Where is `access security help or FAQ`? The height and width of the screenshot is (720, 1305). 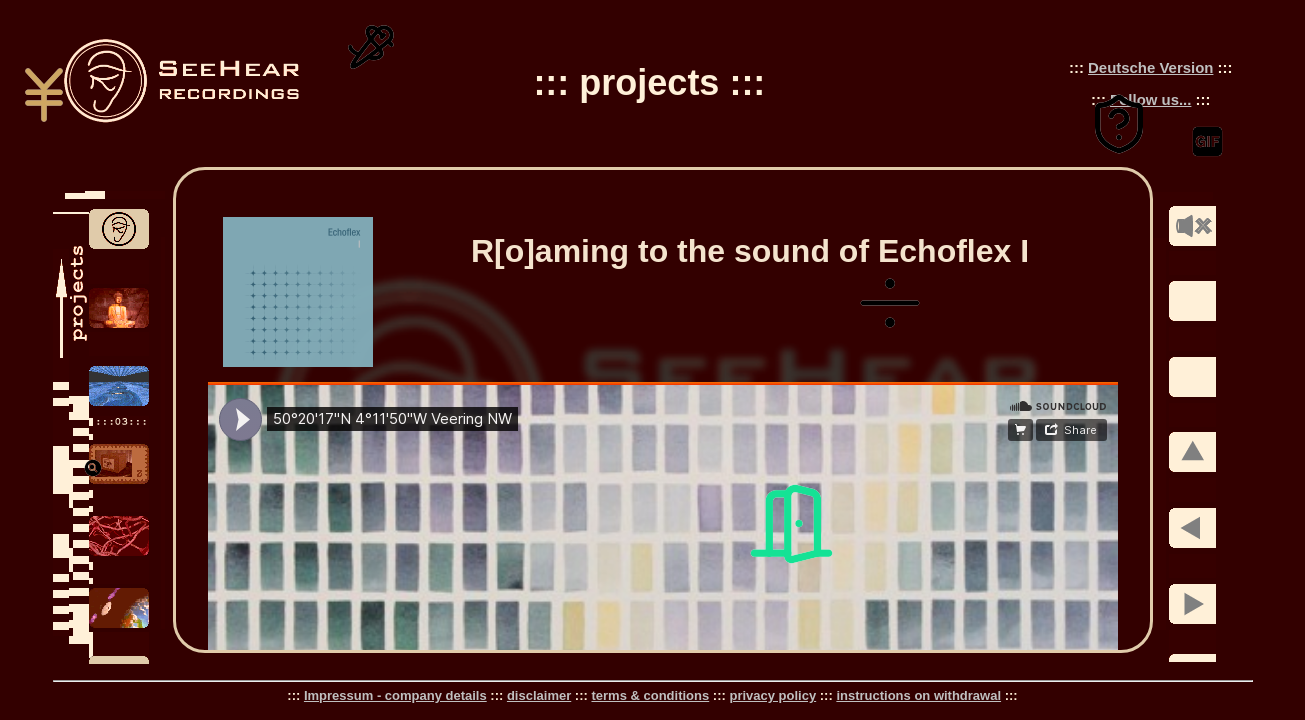
access security help or FAQ is located at coordinates (1119, 124).